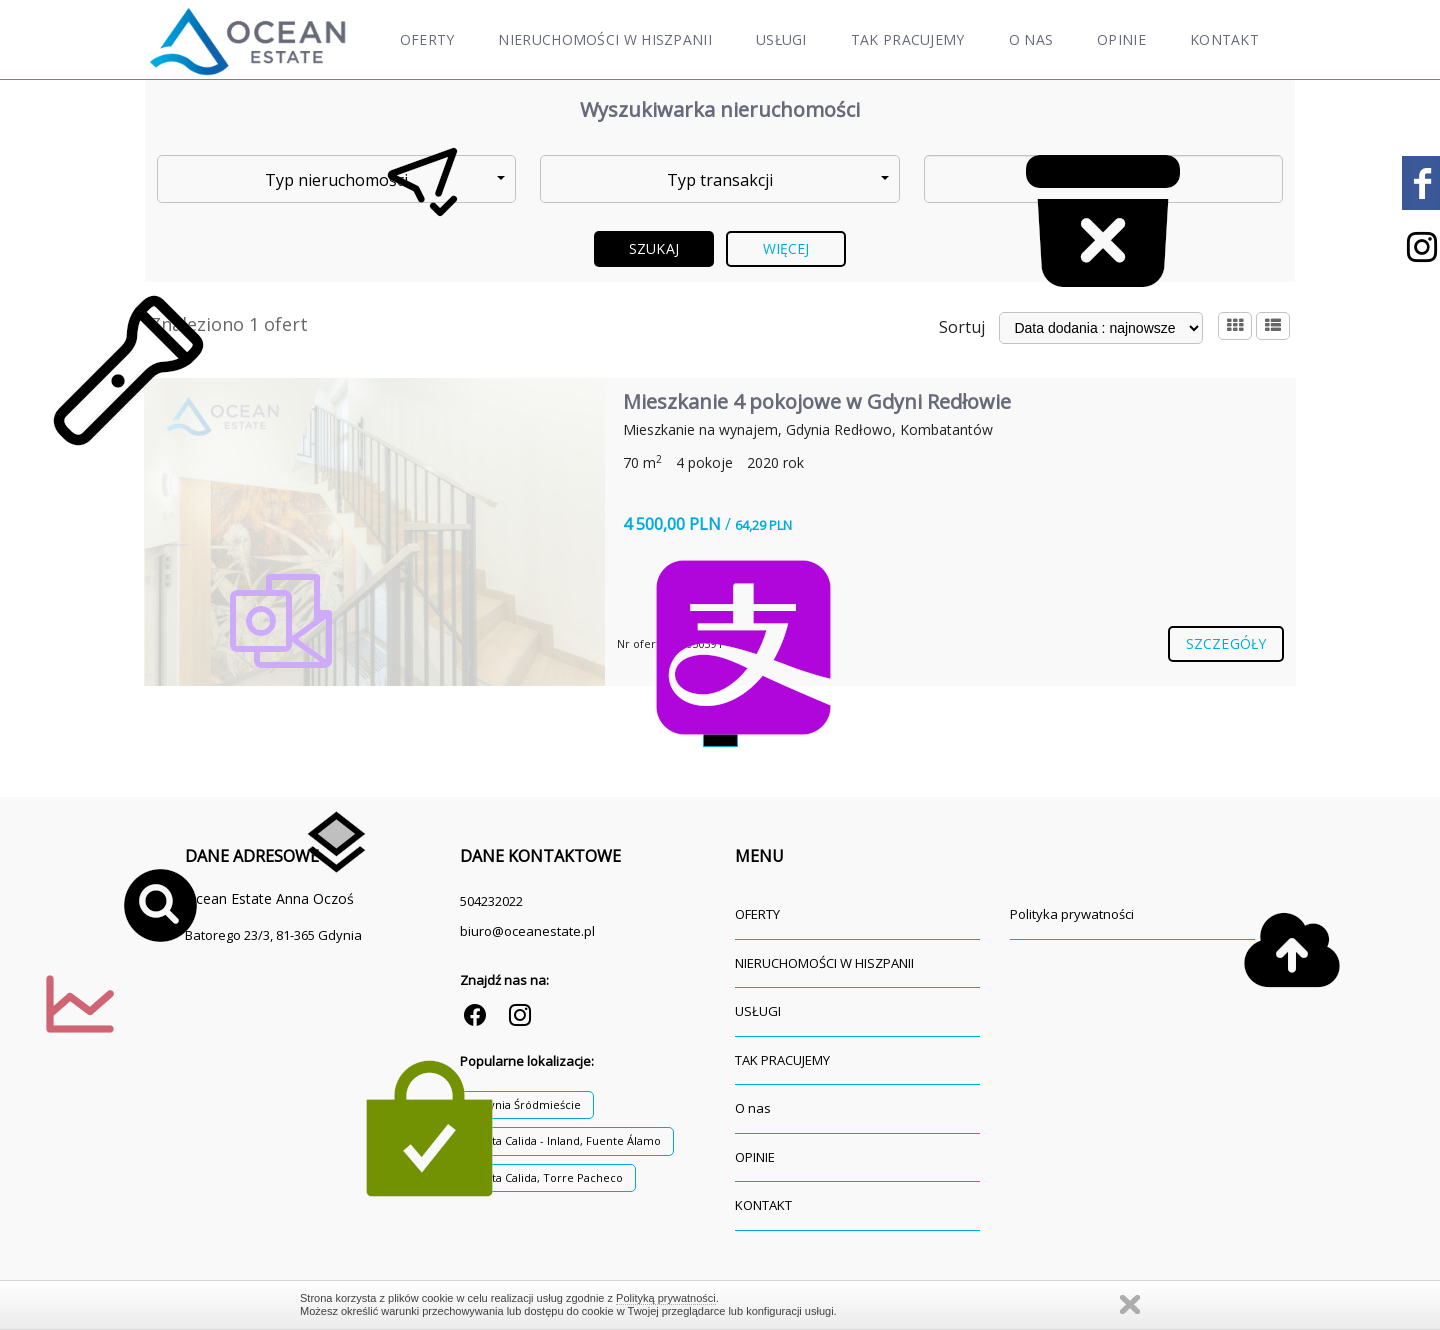 The height and width of the screenshot is (1330, 1440). I want to click on toggle map layers or overlays, so click(336, 843).